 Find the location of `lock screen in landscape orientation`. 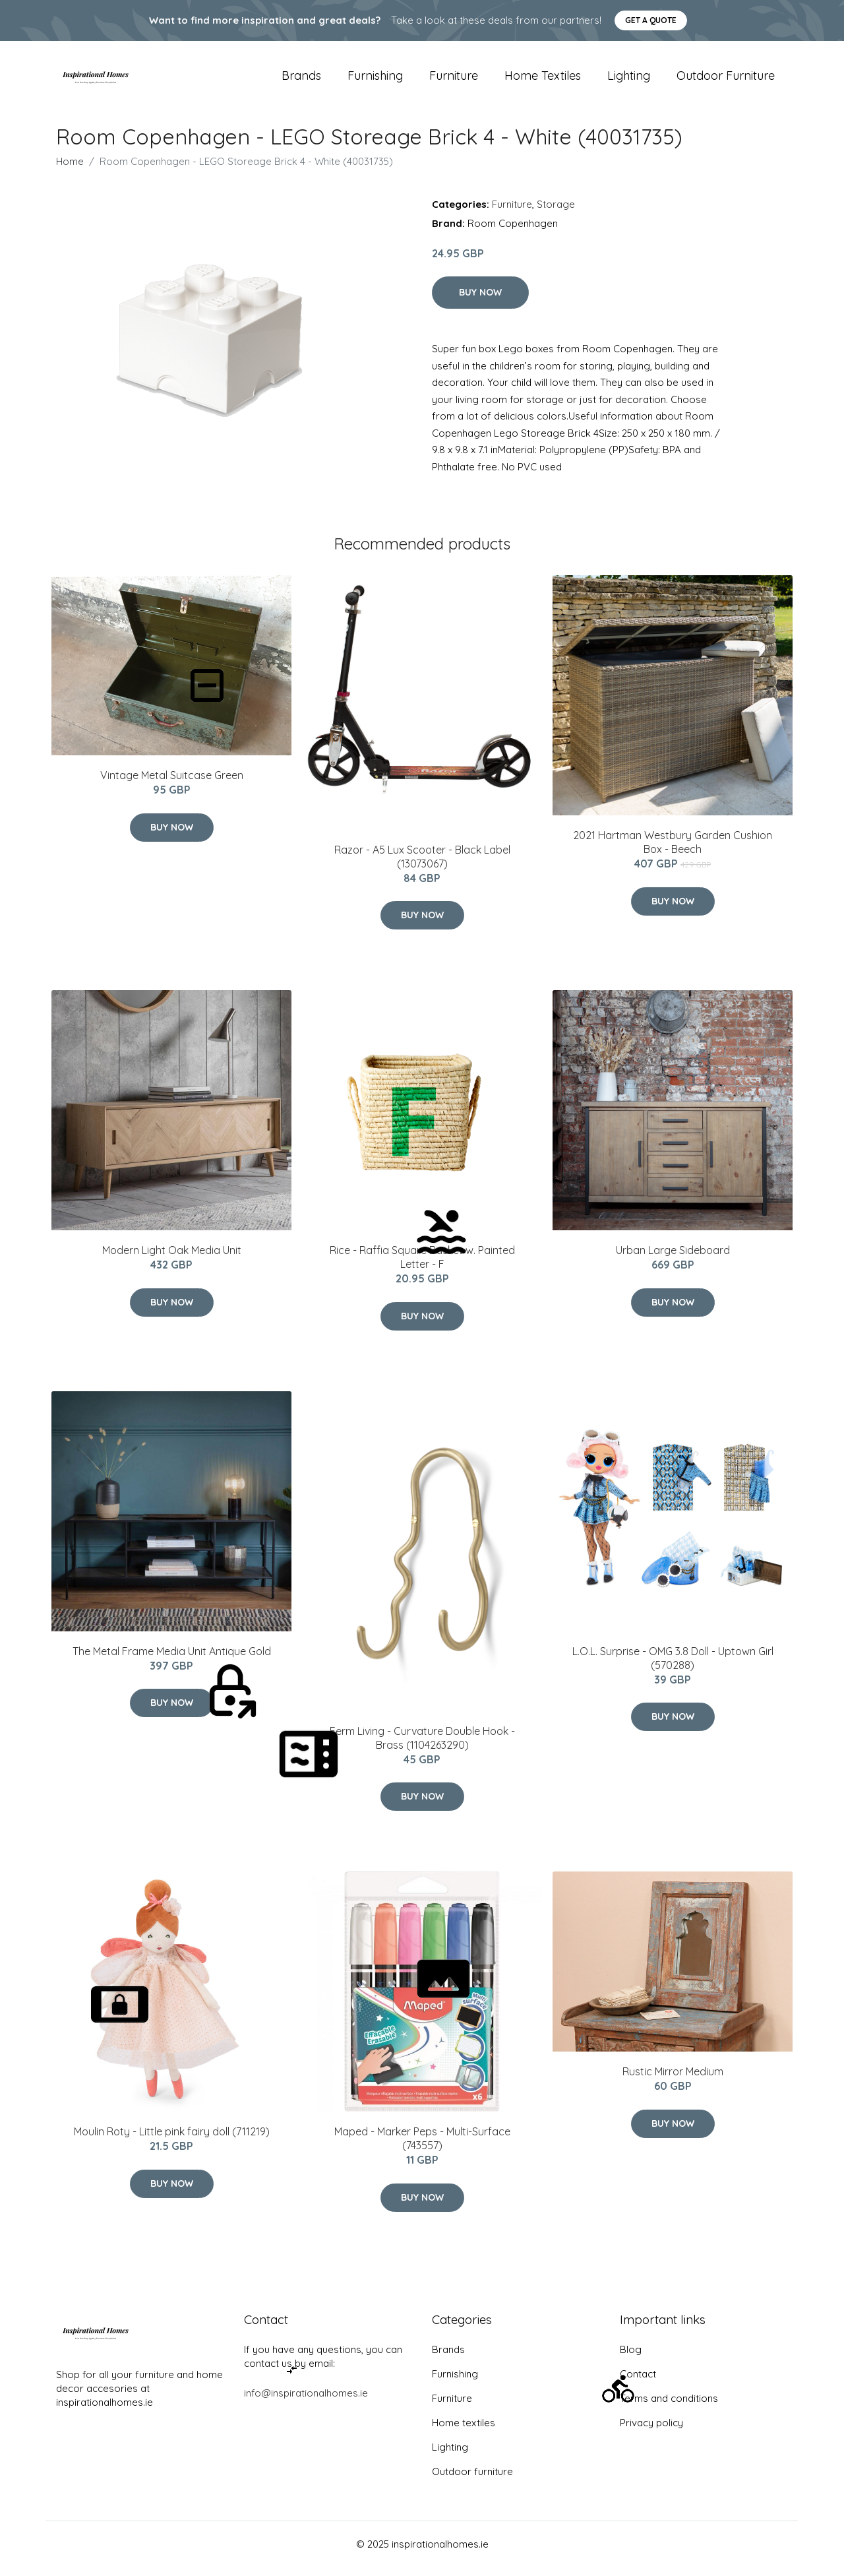

lock screen in landscape orientation is located at coordinates (119, 2004).